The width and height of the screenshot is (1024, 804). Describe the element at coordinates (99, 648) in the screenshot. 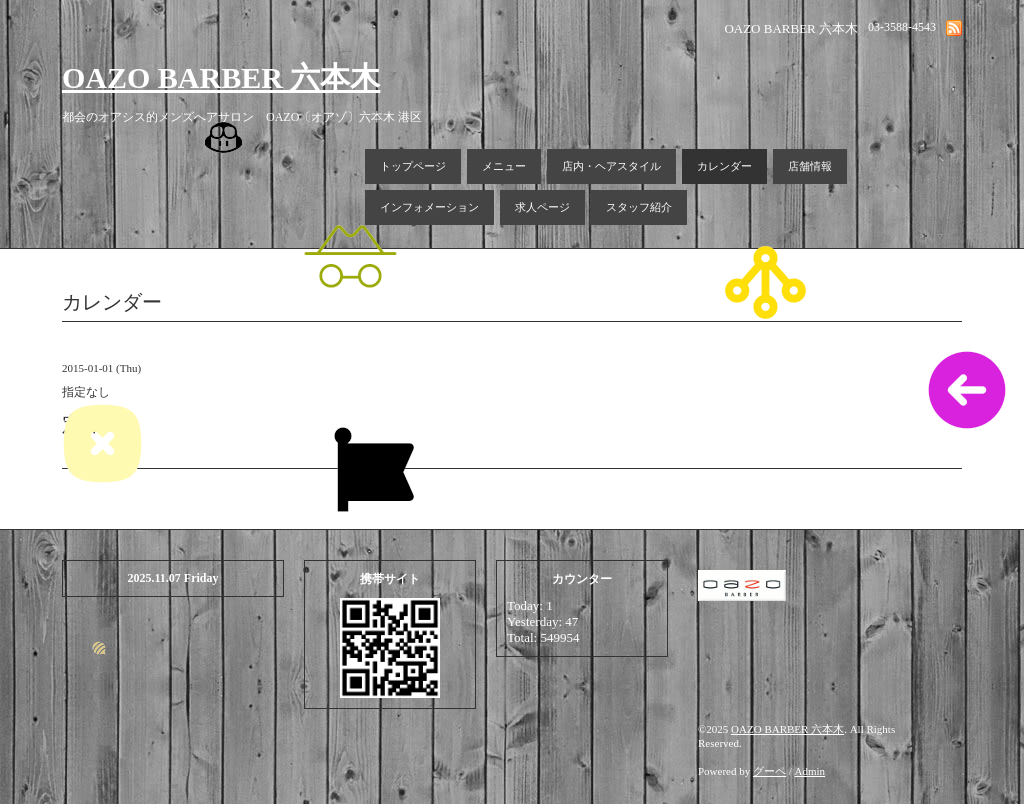

I see `forumbee logo` at that location.